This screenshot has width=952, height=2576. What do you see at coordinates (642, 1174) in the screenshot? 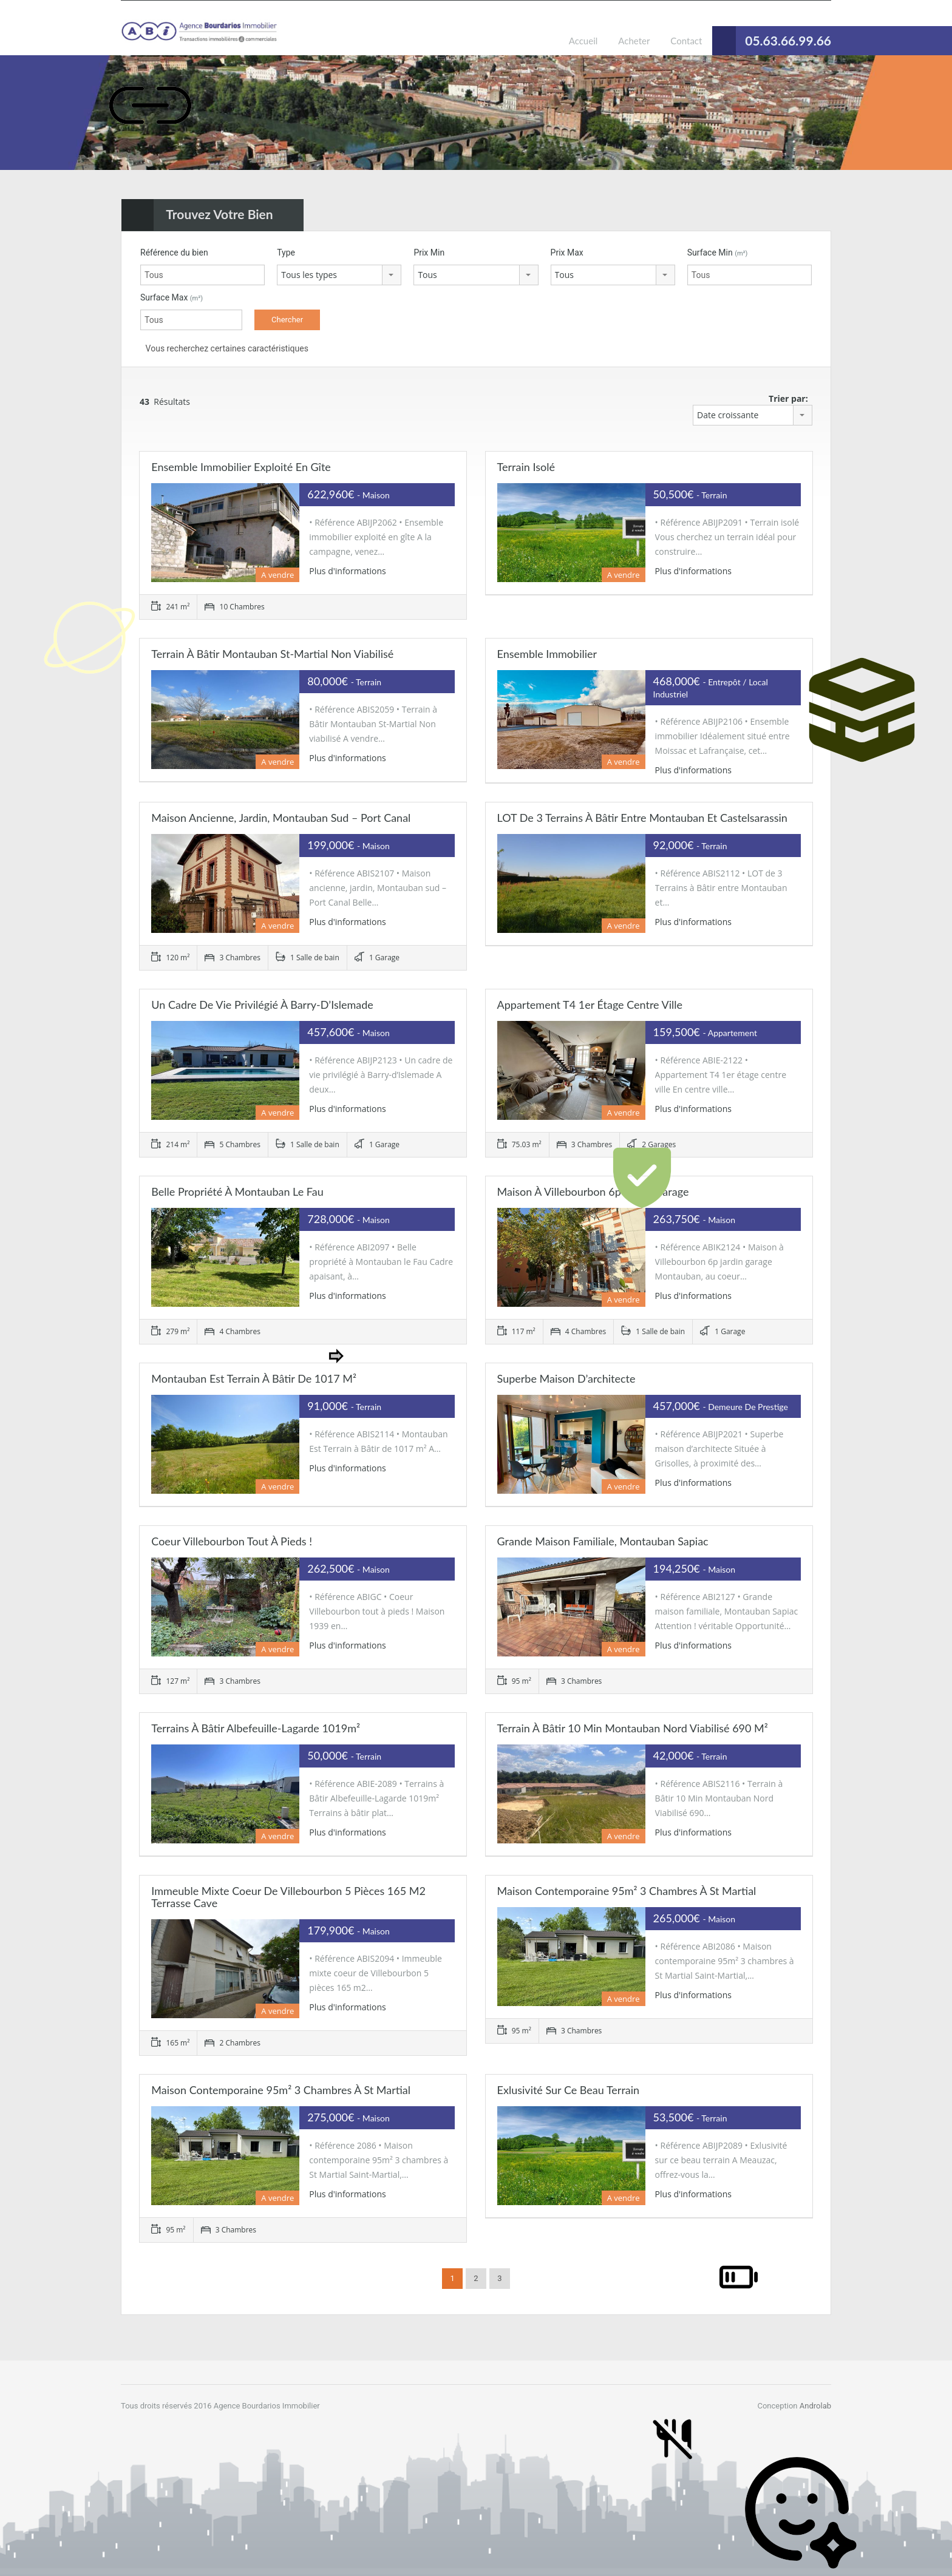
I see `indicates verified or secure status` at bounding box center [642, 1174].